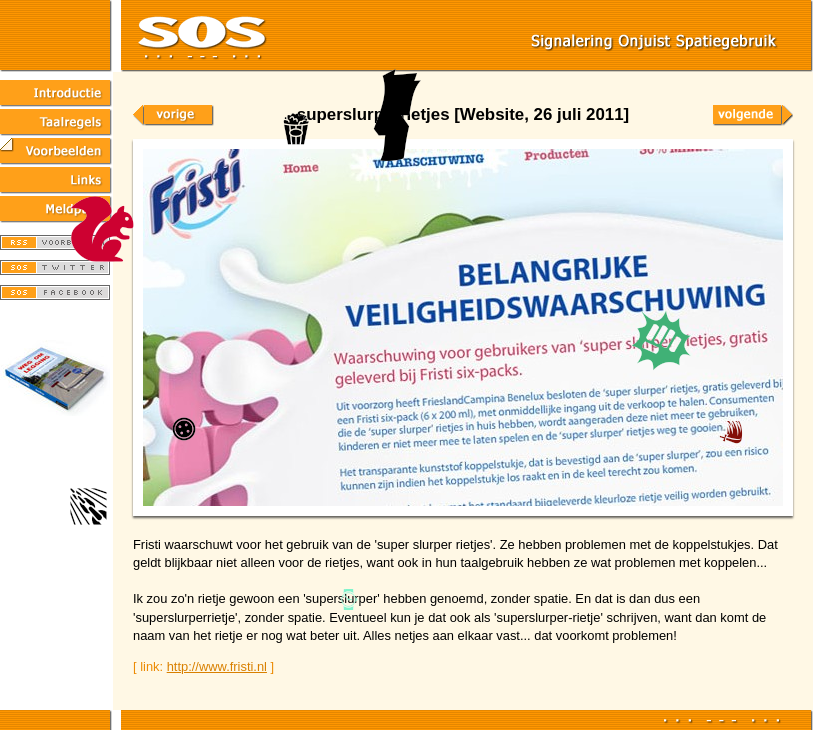 The width and height of the screenshot is (813, 730). Describe the element at coordinates (184, 429) in the screenshot. I see `clothing or fashion category` at that location.